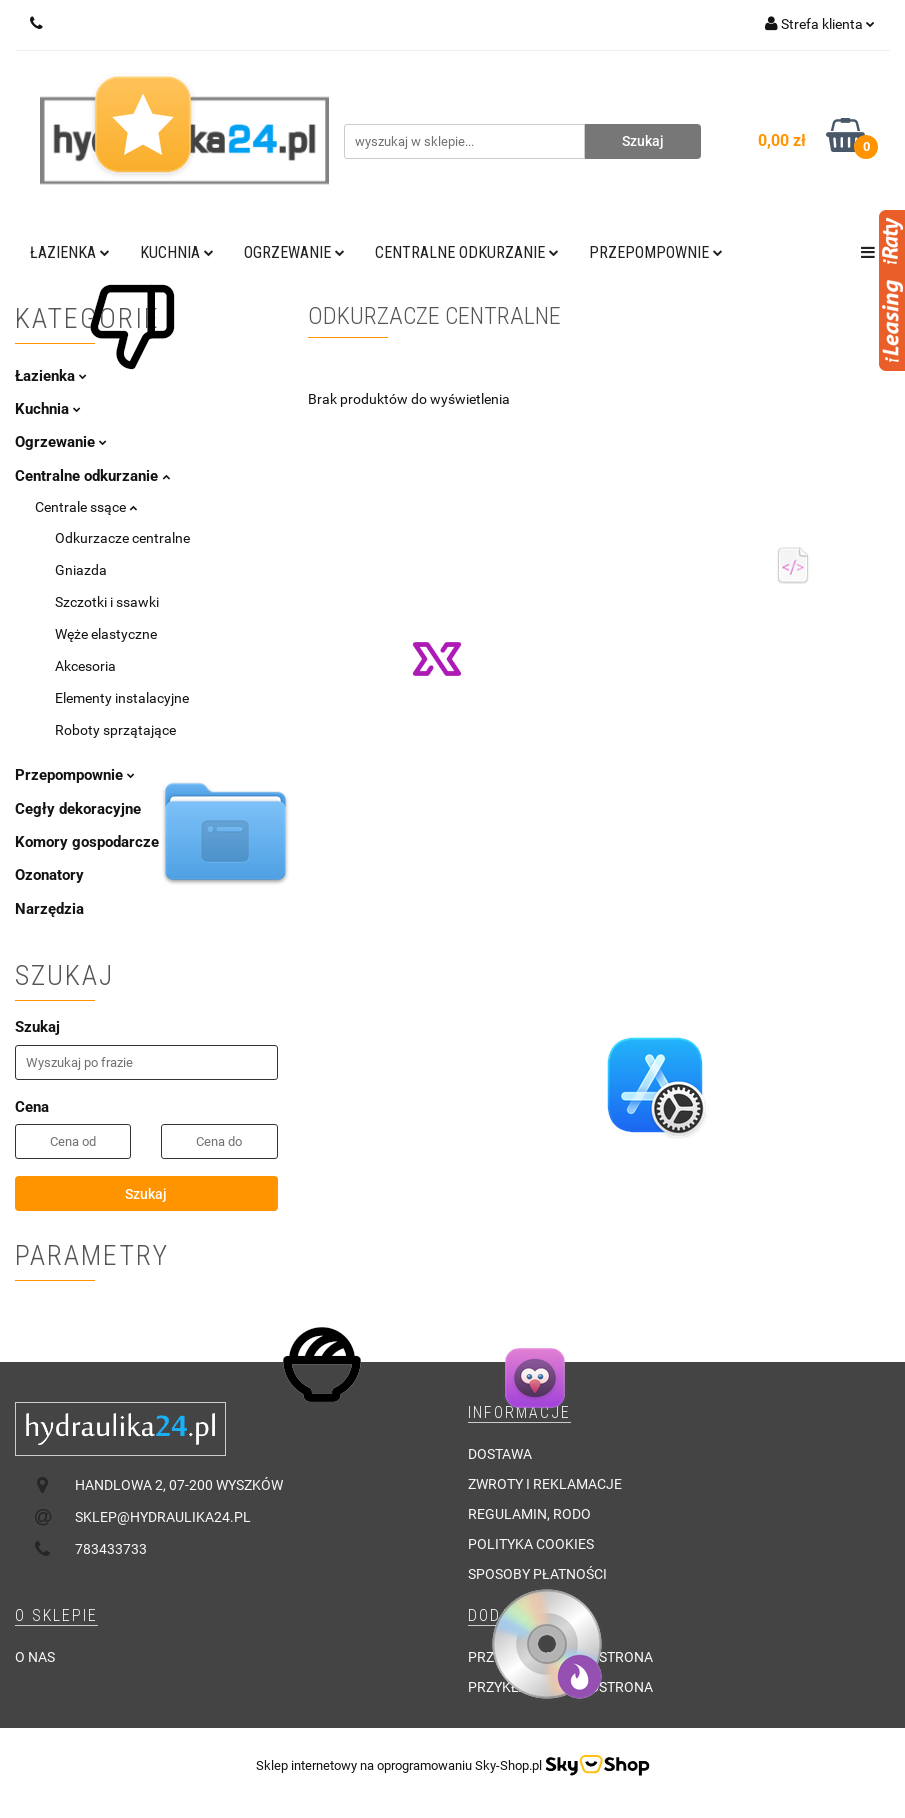 This screenshot has width=905, height=1818. What do you see at coordinates (225, 831) in the screenshot?
I see `open web design projects folder` at bounding box center [225, 831].